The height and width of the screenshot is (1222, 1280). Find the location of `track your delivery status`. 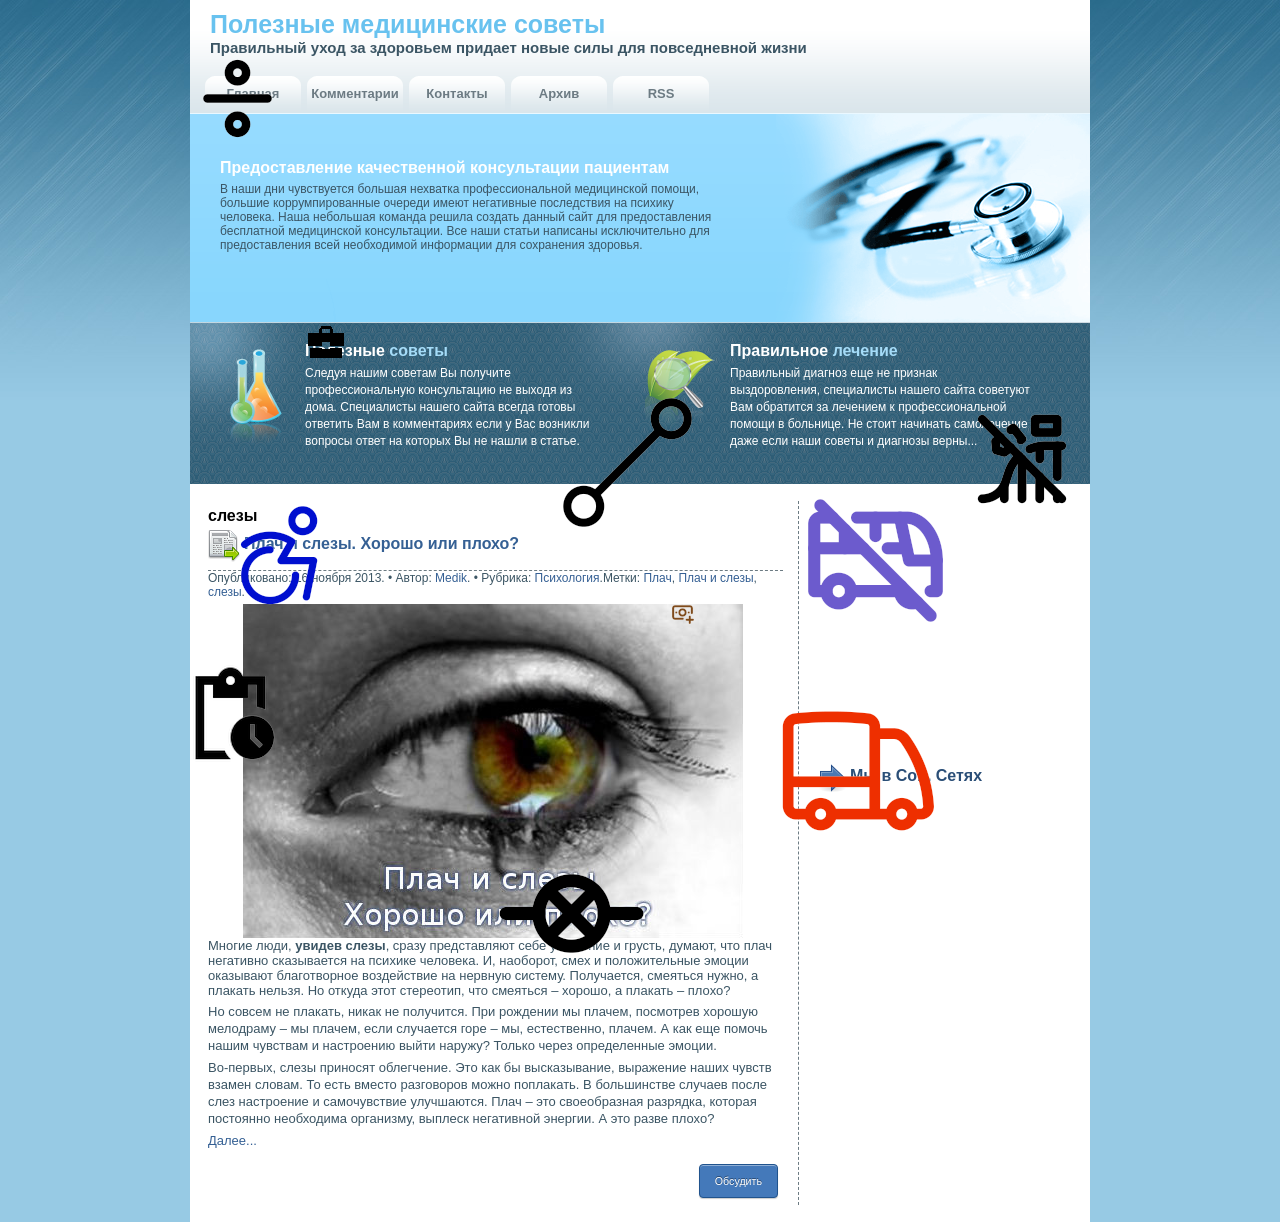

track your delivery status is located at coordinates (858, 765).